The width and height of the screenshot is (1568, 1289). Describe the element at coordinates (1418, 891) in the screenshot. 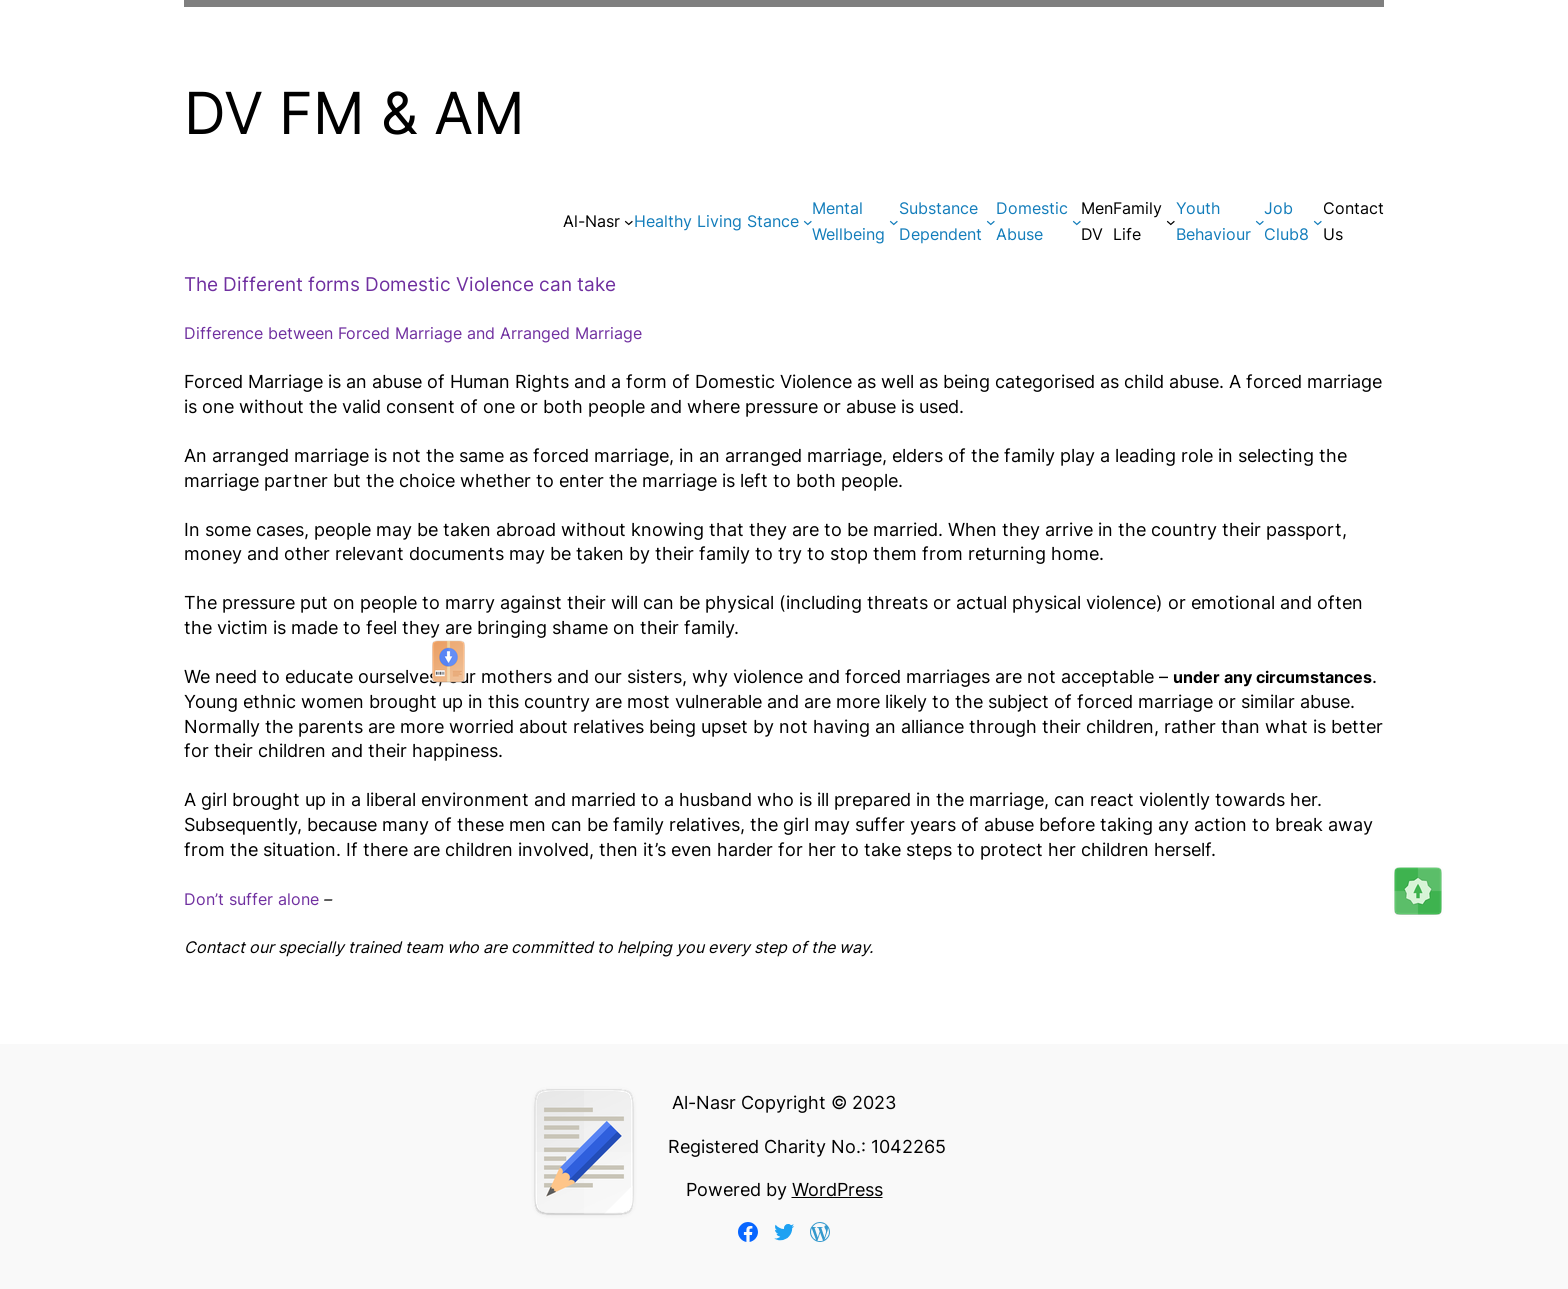

I see `check for operating system updates` at that location.